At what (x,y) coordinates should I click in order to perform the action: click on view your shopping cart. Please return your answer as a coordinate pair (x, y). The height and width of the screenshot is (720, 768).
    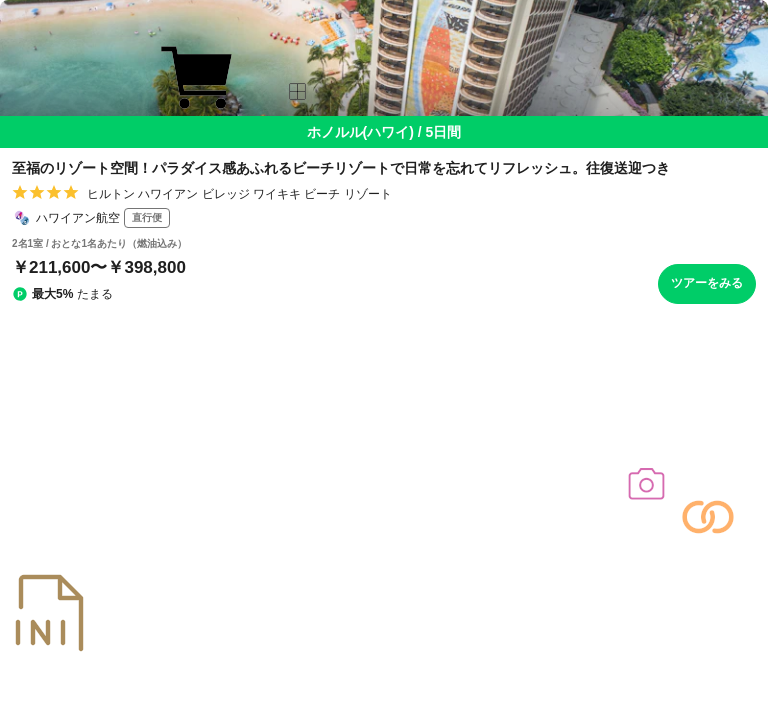
    Looking at the image, I should click on (197, 77).